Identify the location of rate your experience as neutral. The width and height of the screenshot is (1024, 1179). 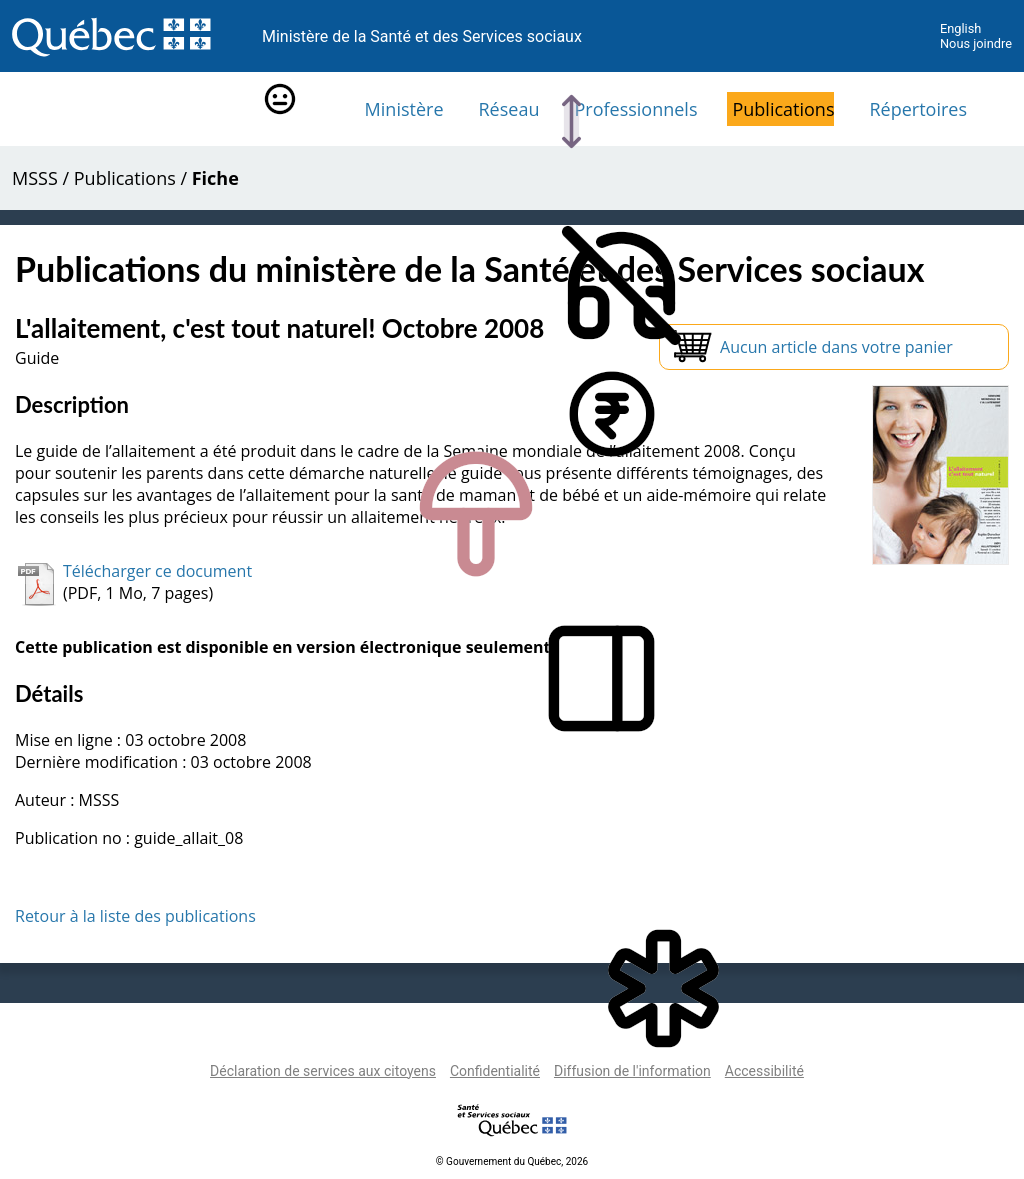
(280, 99).